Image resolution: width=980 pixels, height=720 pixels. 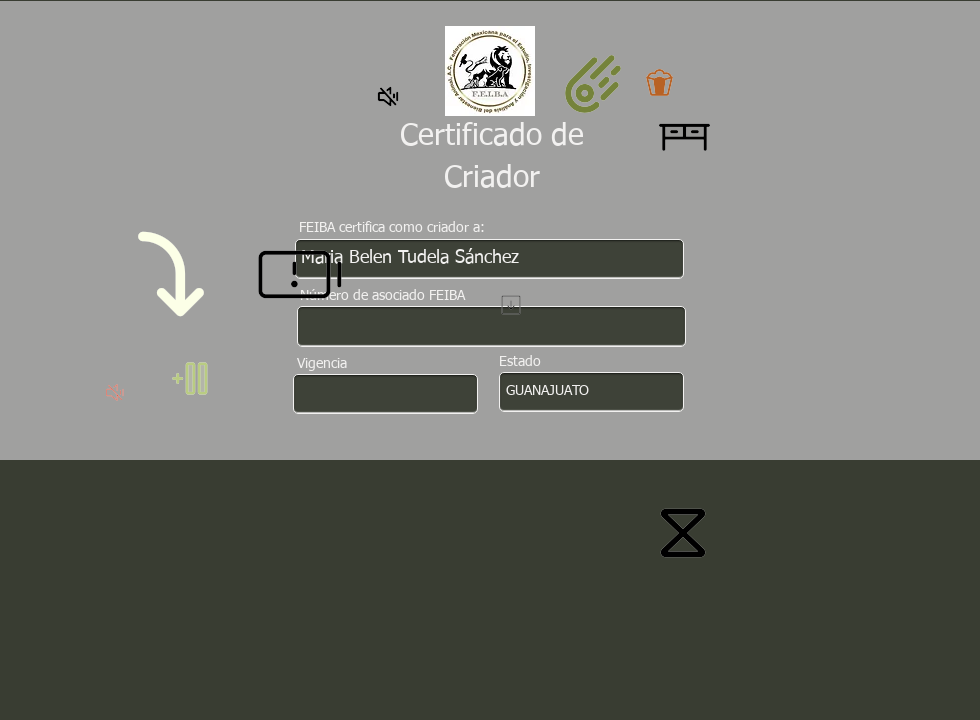 I want to click on download file or content, so click(x=511, y=305).